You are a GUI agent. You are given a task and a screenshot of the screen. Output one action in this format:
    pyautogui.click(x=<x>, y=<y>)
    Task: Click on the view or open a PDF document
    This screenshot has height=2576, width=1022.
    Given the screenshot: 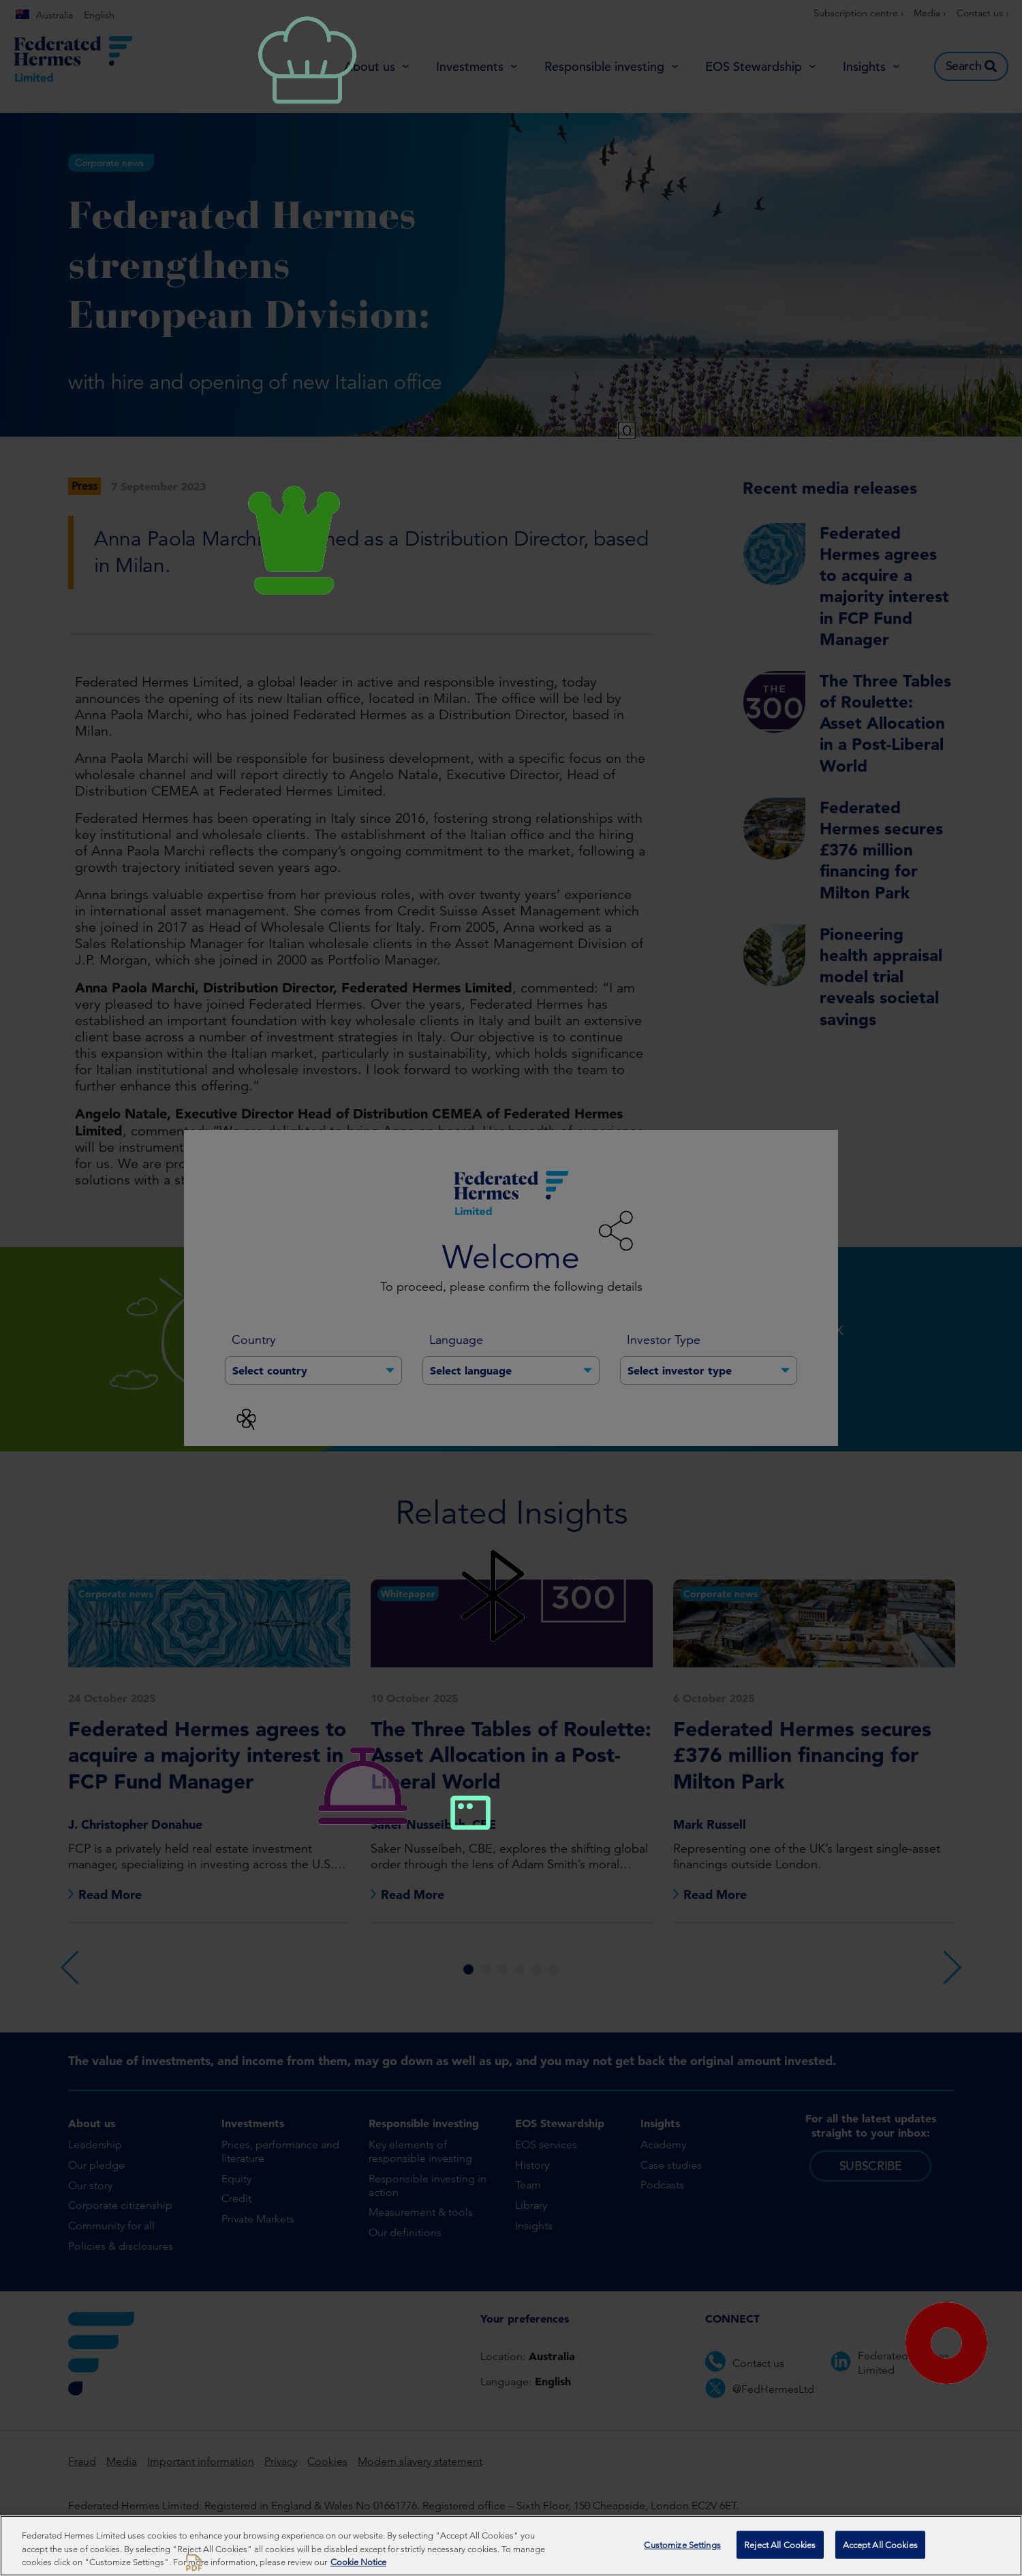 What is the action you would take?
    pyautogui.click(x=193, y=2563)
    